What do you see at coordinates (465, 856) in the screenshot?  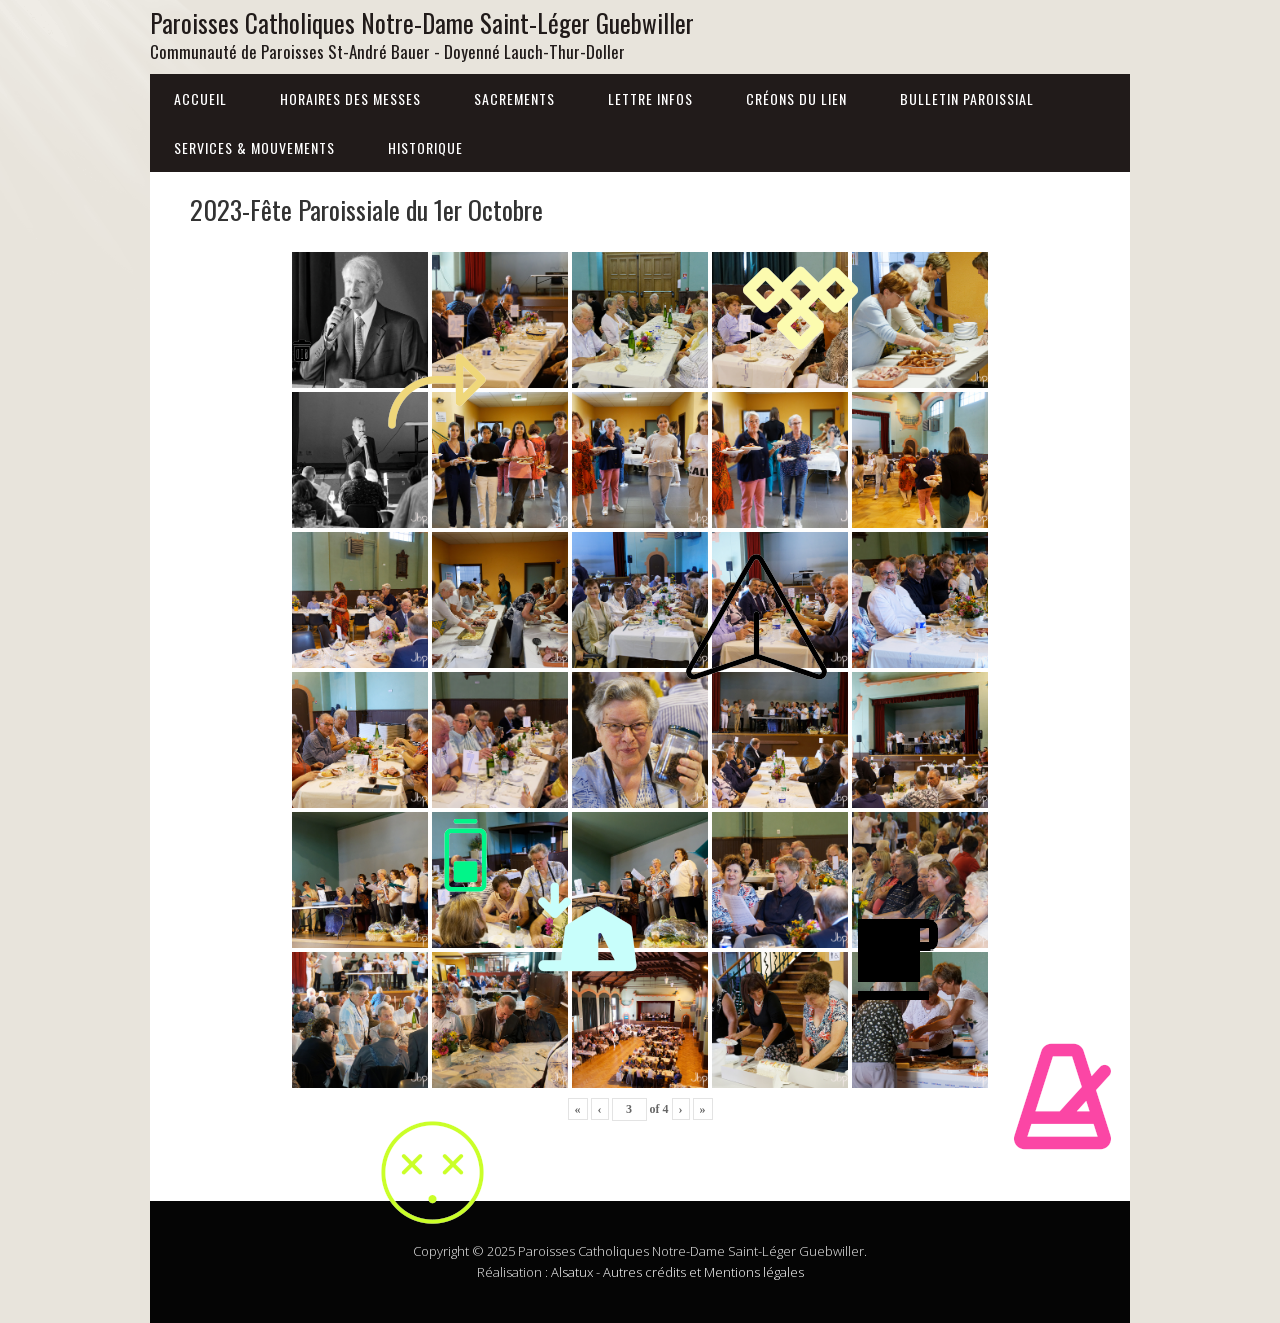 I see `indicates medium battery level` at bounding box center [465, 856].